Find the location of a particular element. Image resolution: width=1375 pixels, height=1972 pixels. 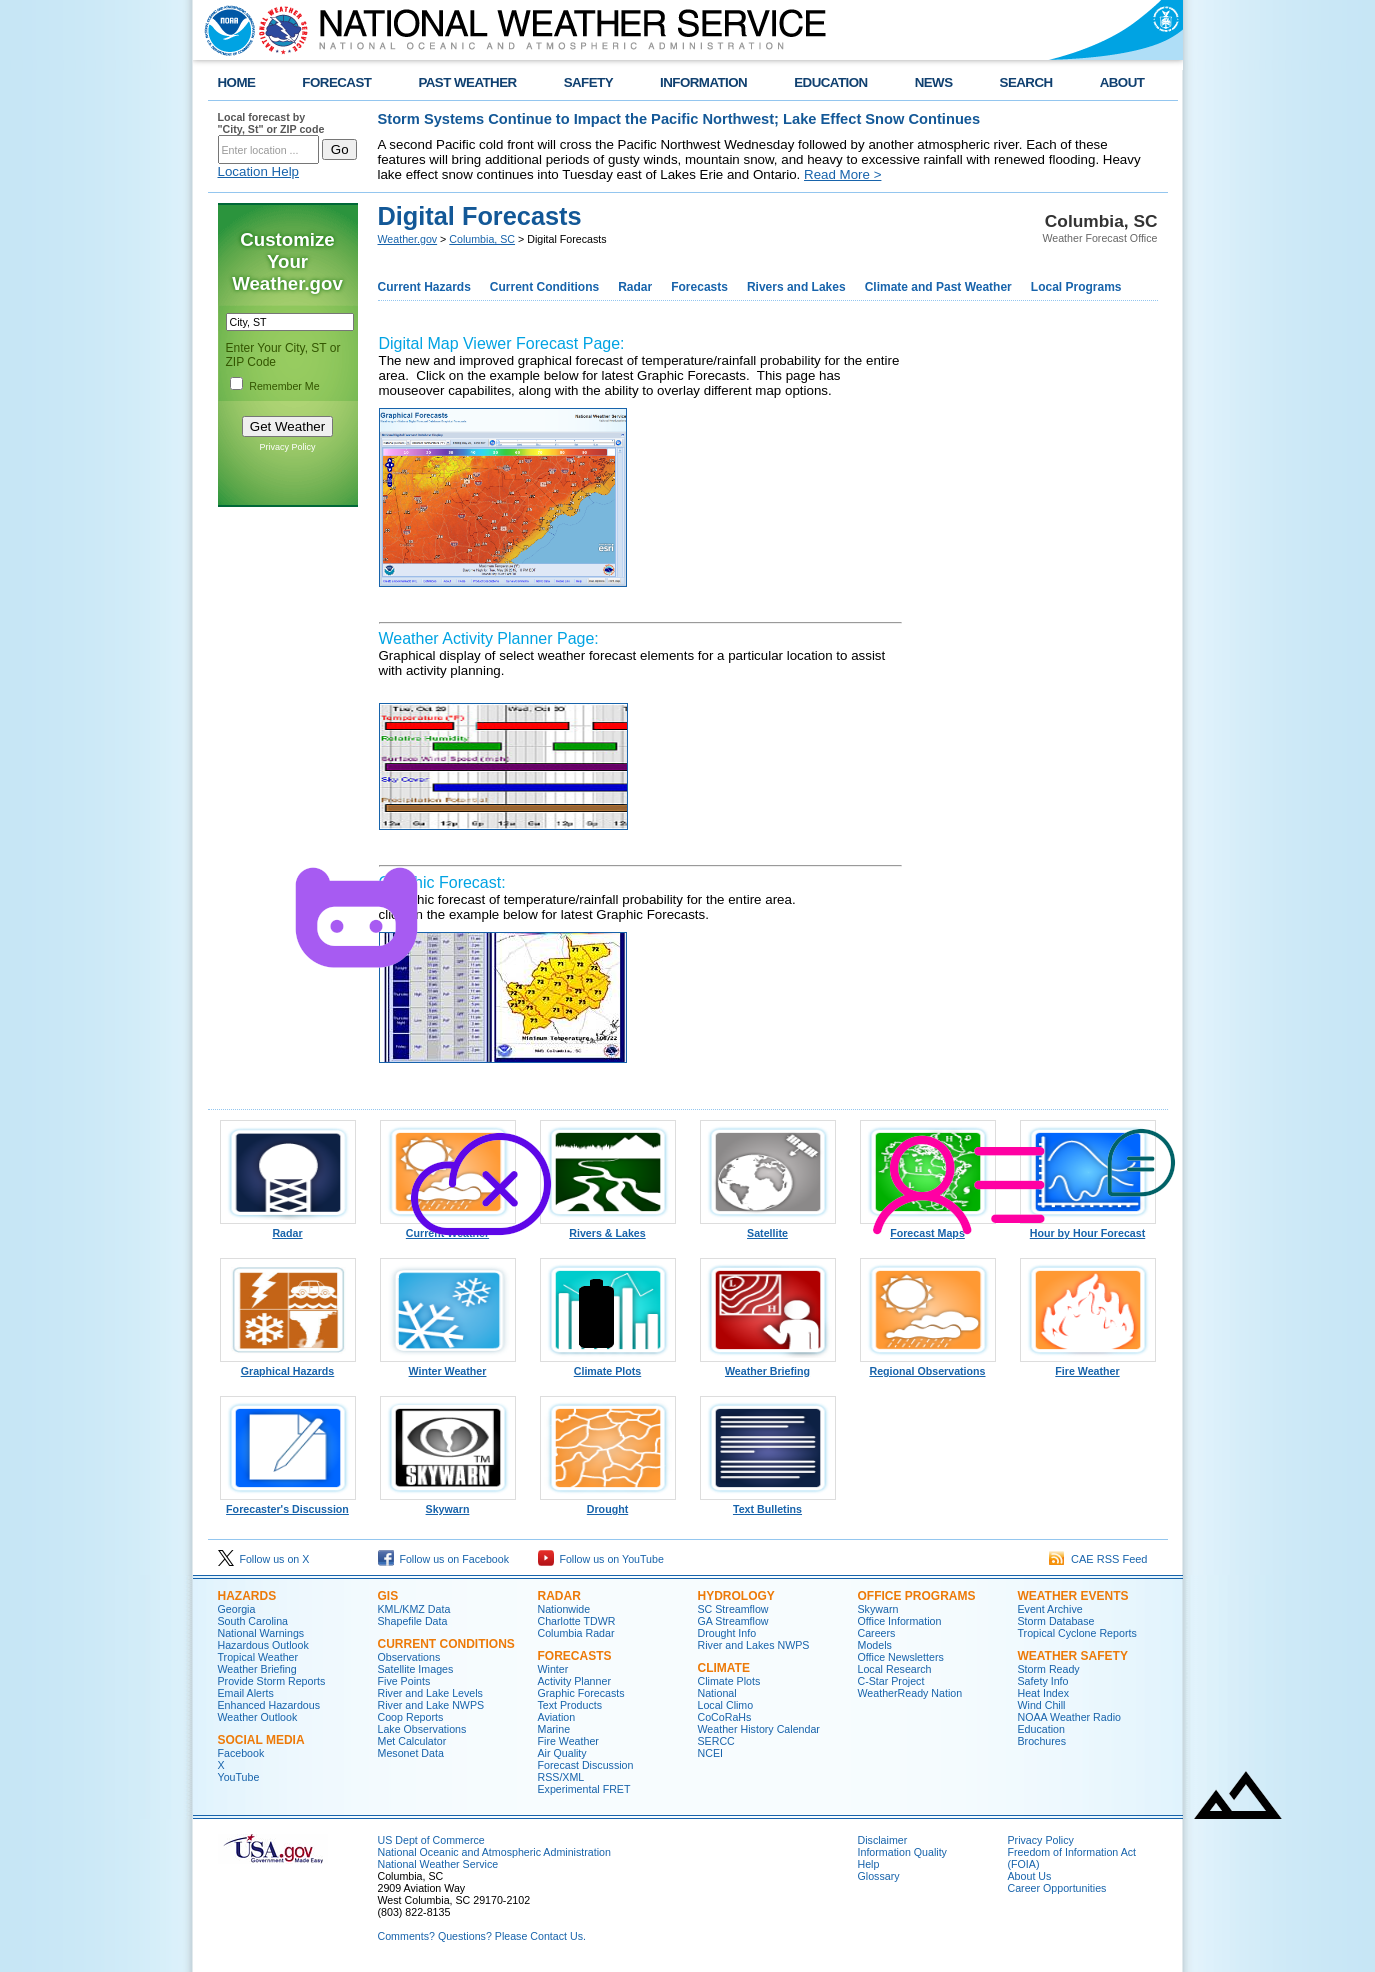

disconnect from cloud storage is located at coordinates (481, 1184).